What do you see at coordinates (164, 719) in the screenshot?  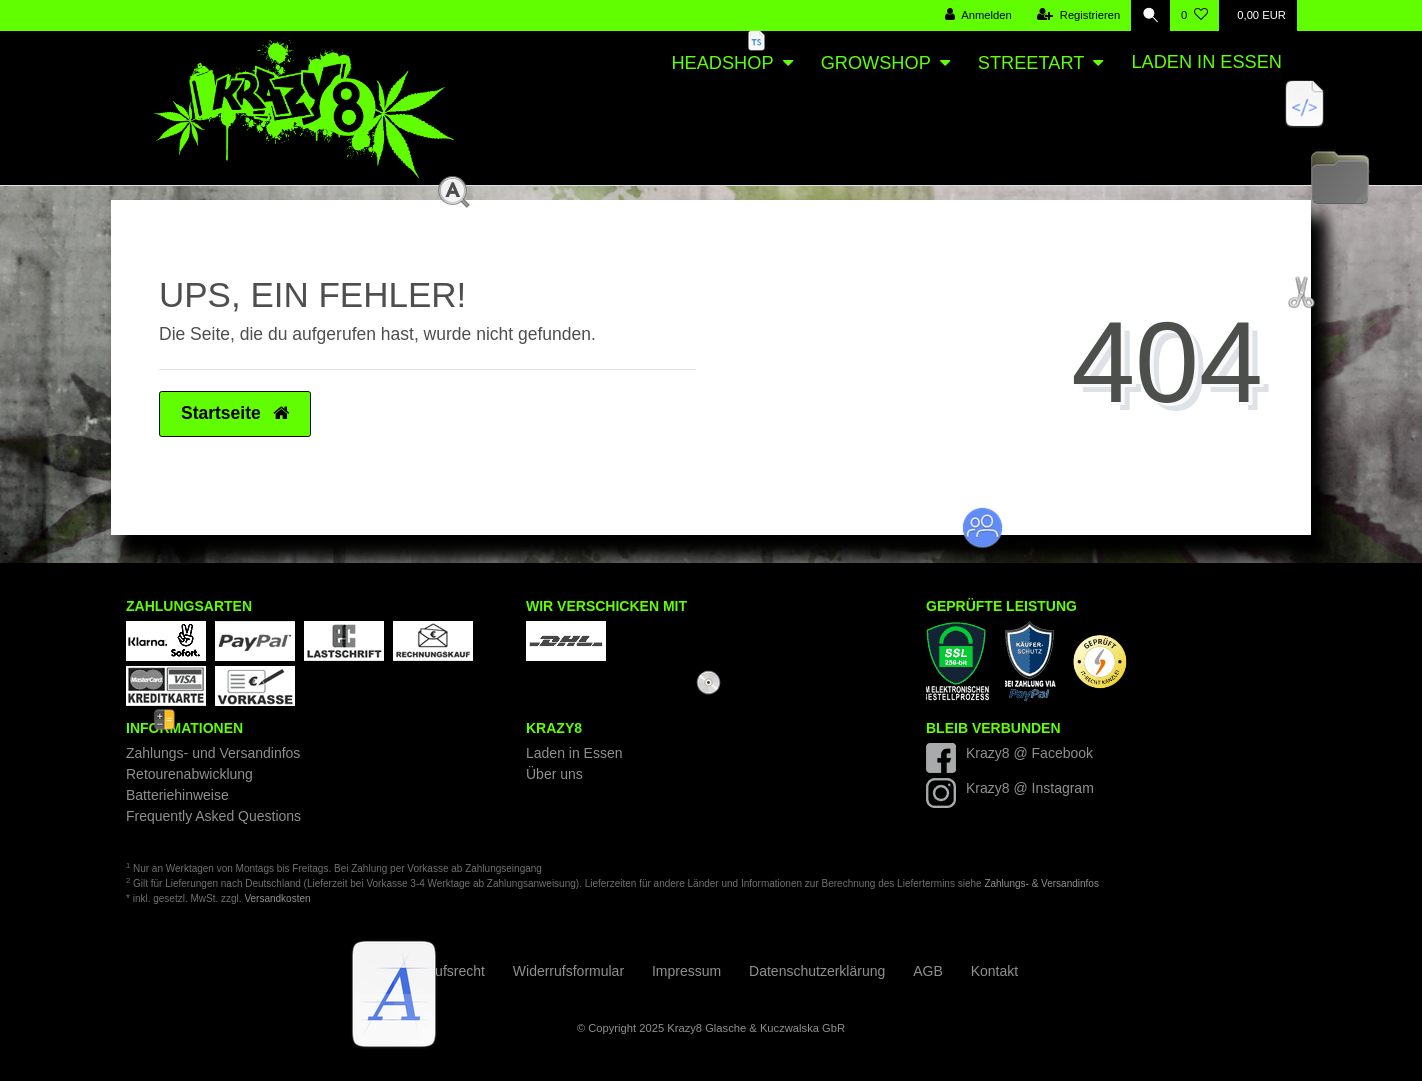 I see `open the calculator app` at bounding box center [164, 719].